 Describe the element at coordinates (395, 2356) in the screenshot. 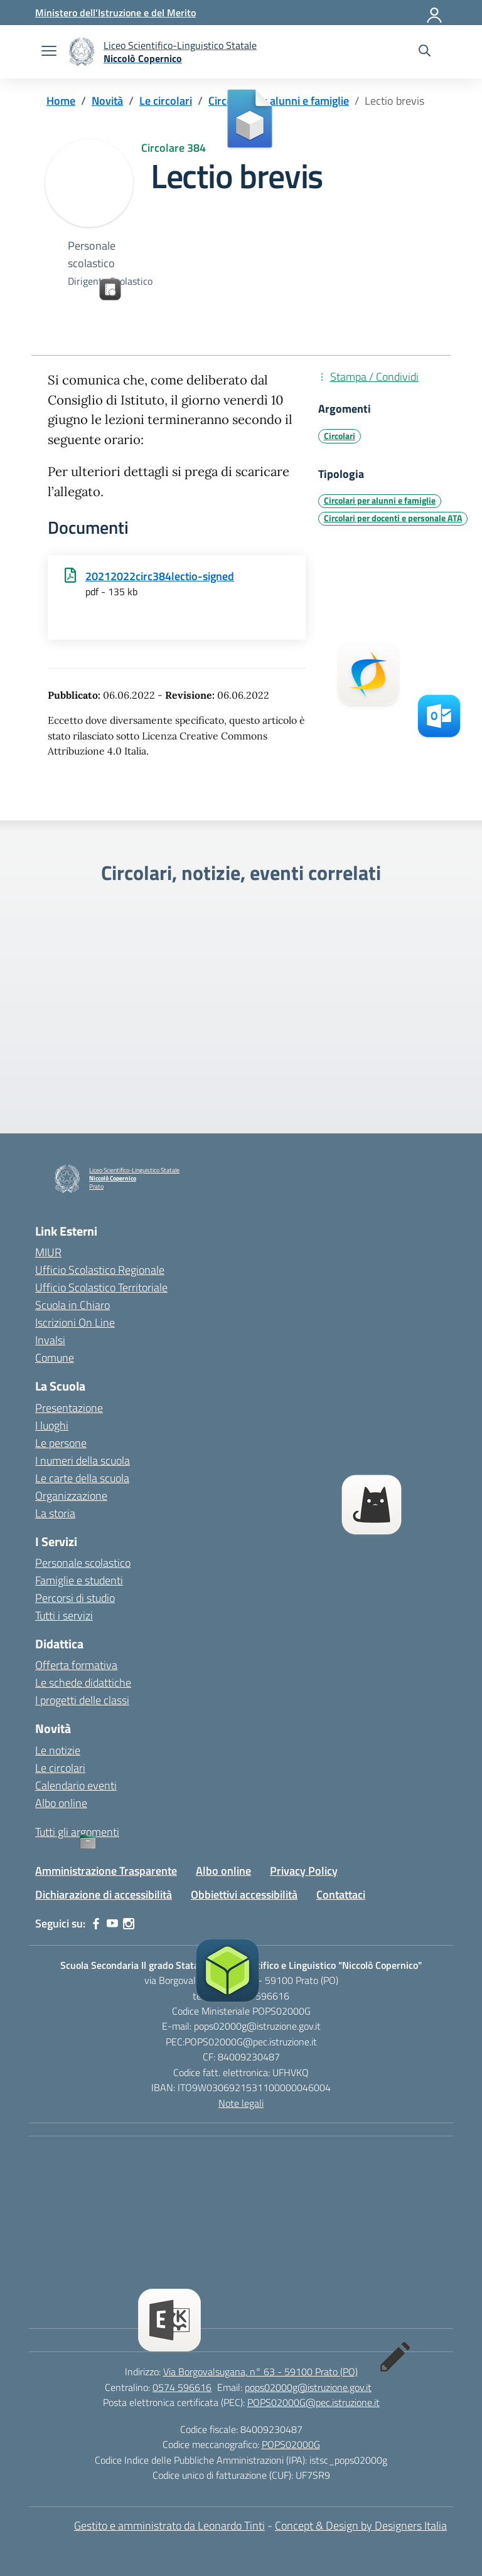

I see `access office or productivity applications` at that location.